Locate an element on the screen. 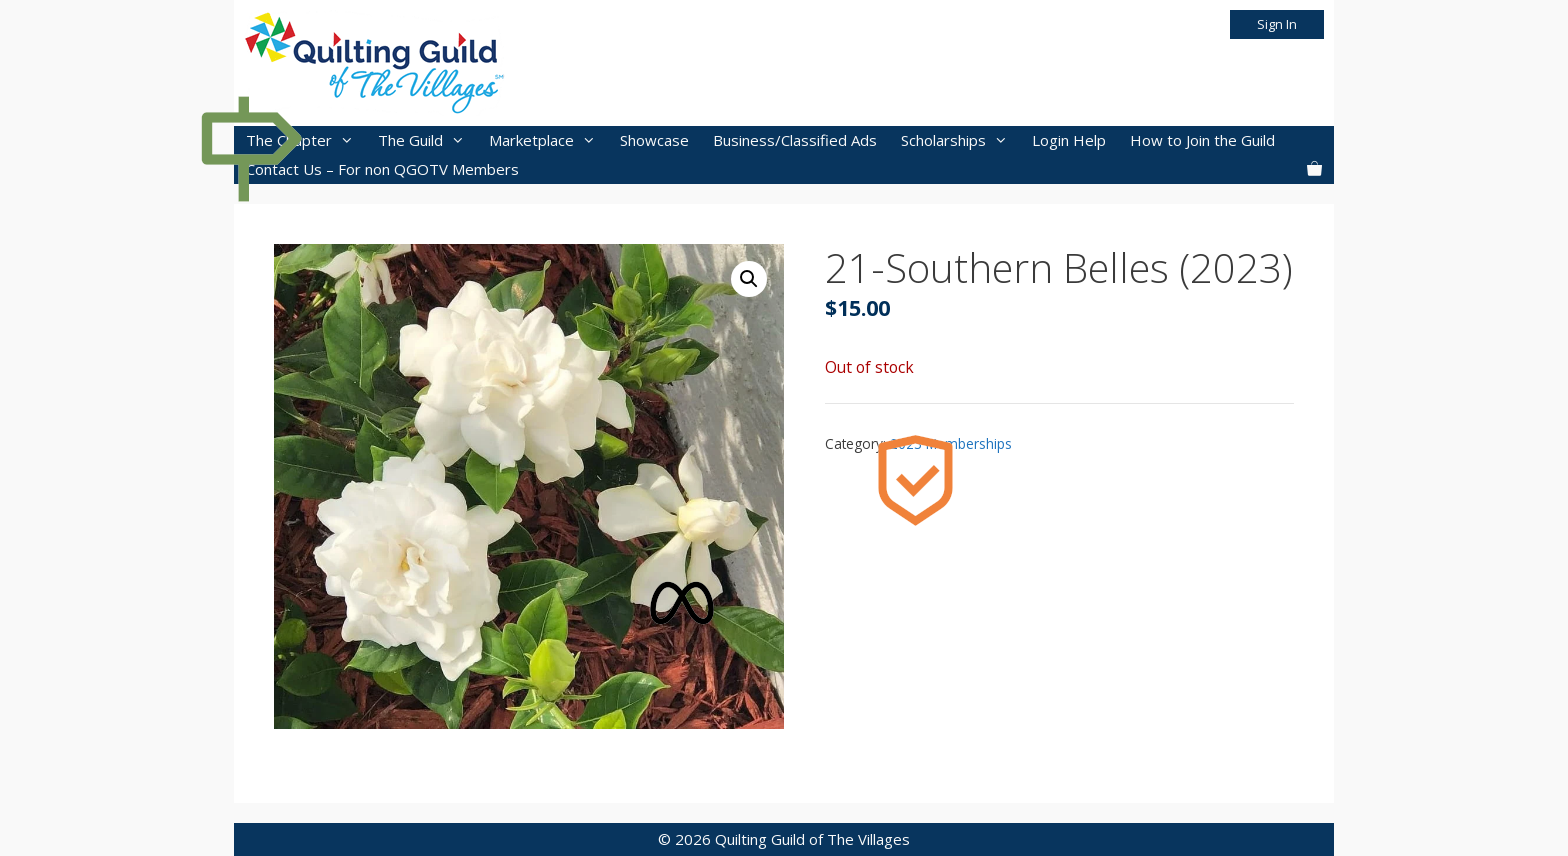 The width and height of the screenshot is (1568, 856). indicates verified security or protection status is located at coordinates (915, 480).